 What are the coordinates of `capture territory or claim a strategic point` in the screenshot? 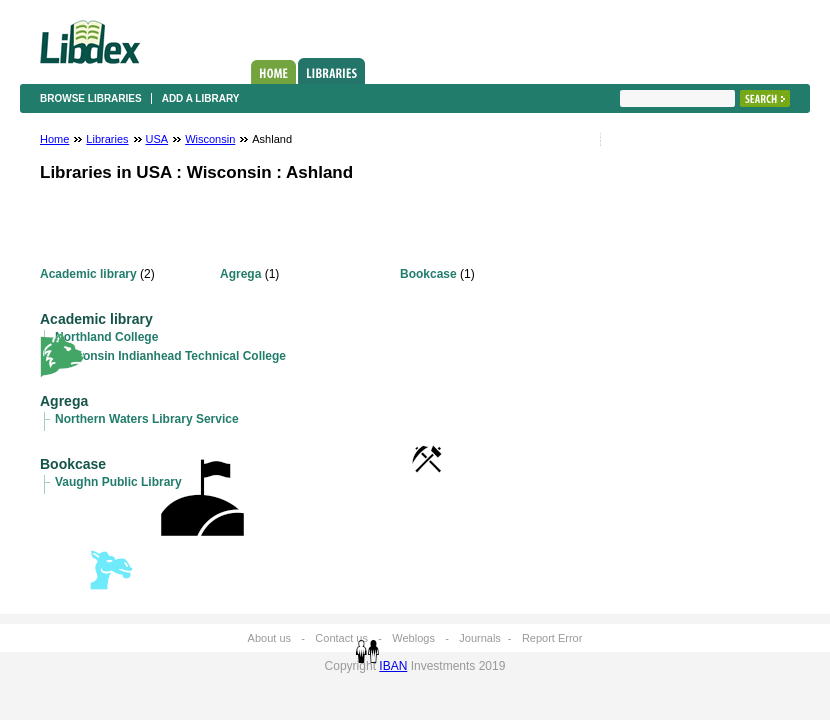 It's located at (202, 494).